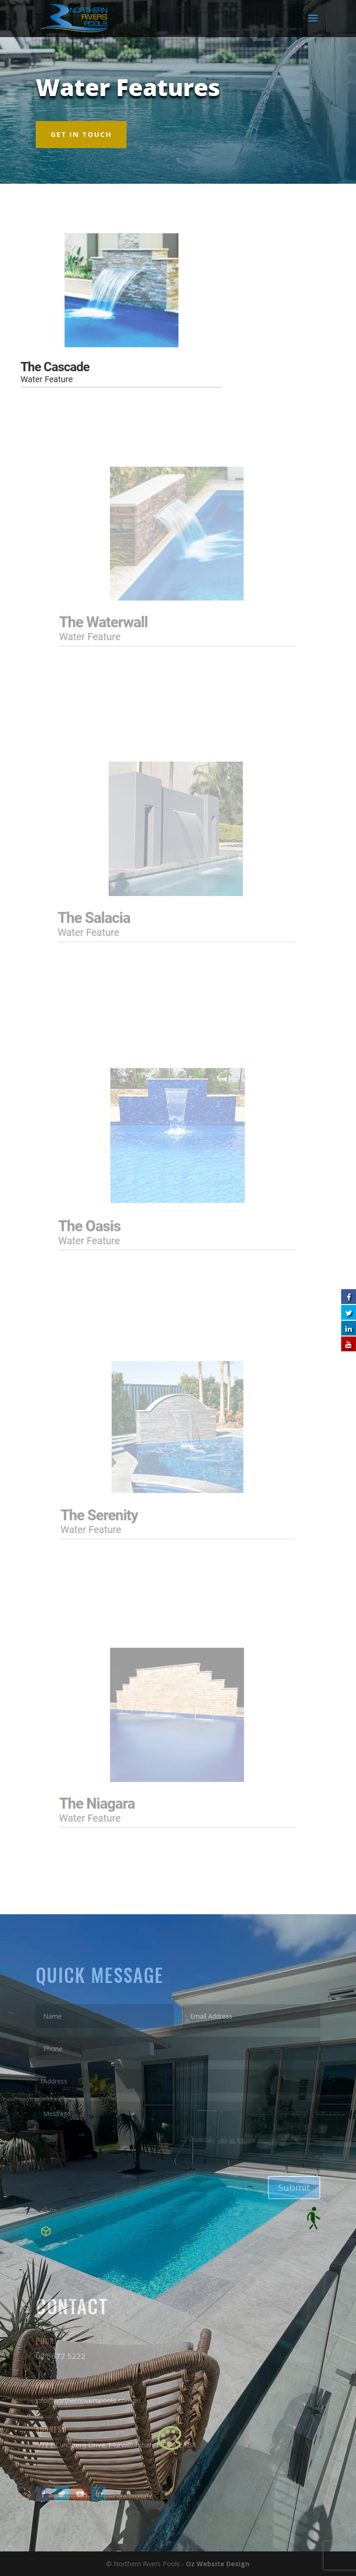  Describe the element at coordinates (314, 2218) in the screenshot. I see `get walking directions` at that location.